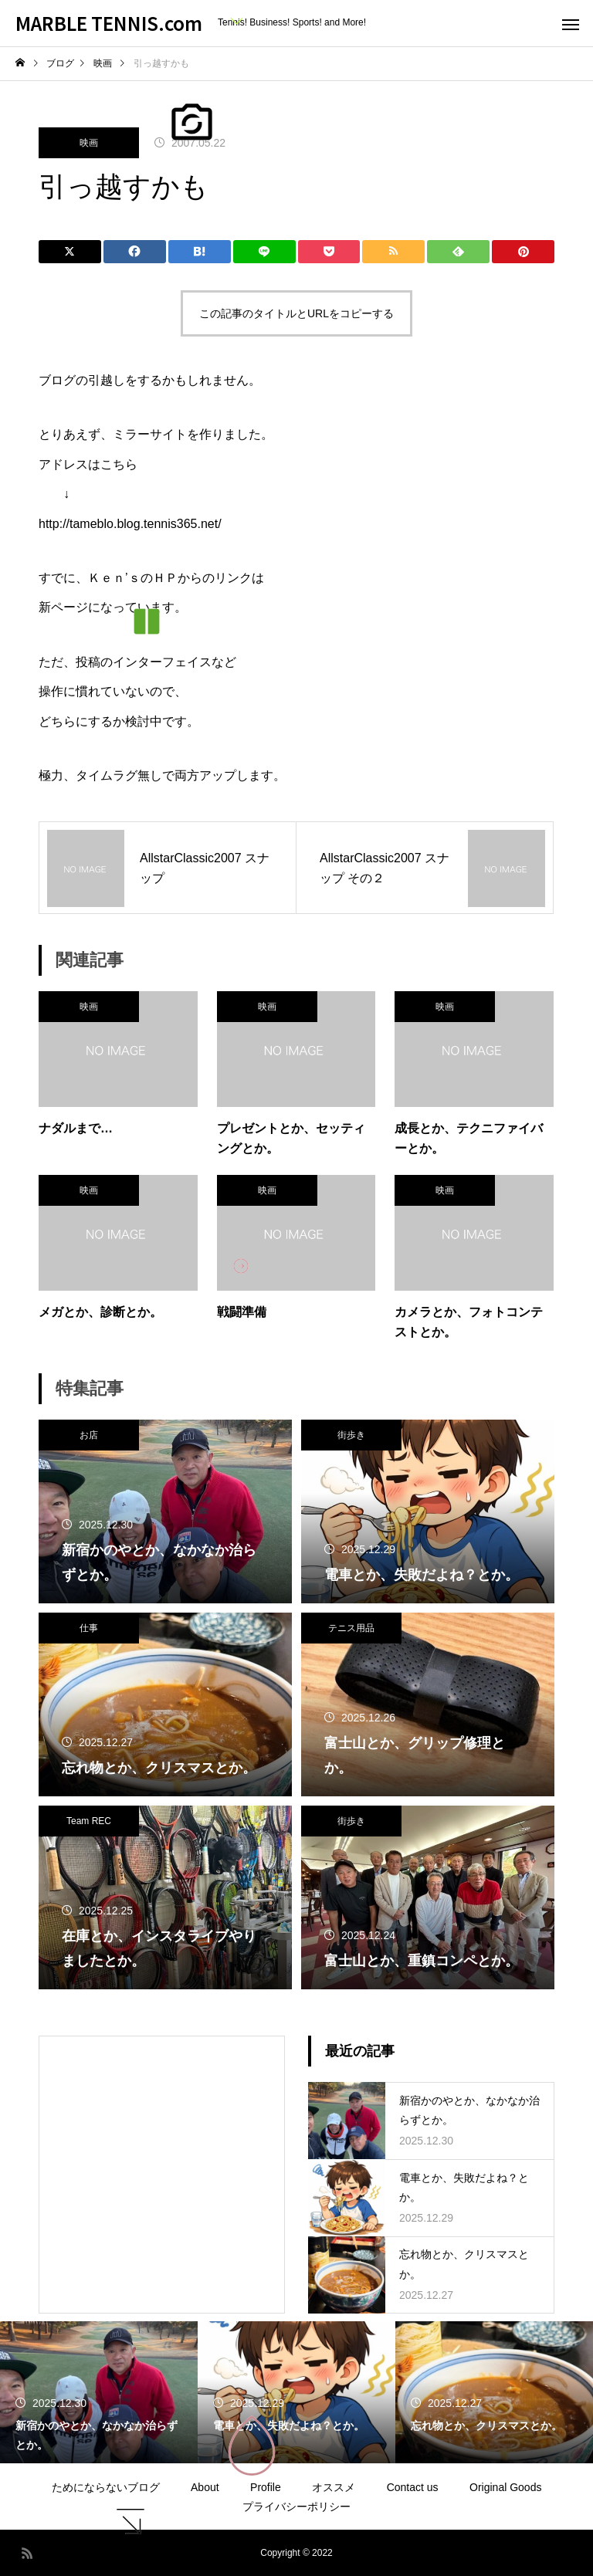 The height and width of the screenshot is (2576, 593). What do you see at coordinates (236, 20) in the screenshot?
I see `expand a dropdown menu` at bounding box center [236, 20].